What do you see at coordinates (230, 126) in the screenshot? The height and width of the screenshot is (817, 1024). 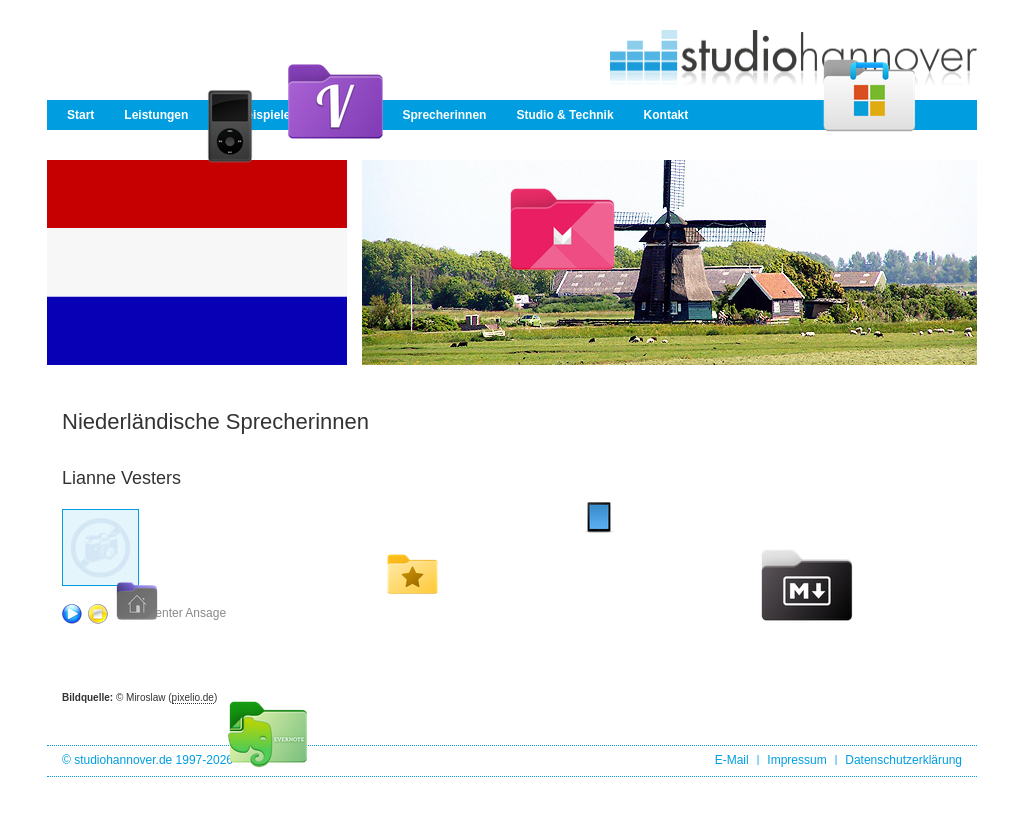 I see `iPod classic device icon` at bounding box center [230, 126].